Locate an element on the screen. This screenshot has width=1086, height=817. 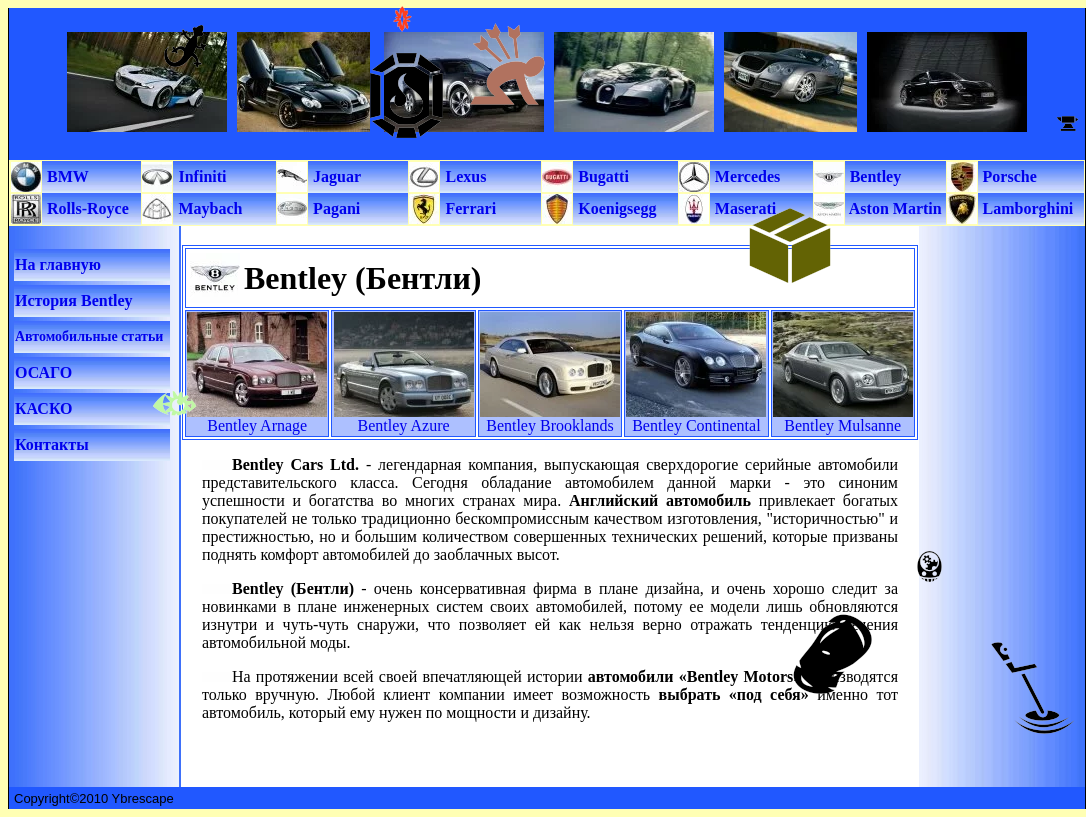
view package or shipment status is located at coordinates (790, 246).